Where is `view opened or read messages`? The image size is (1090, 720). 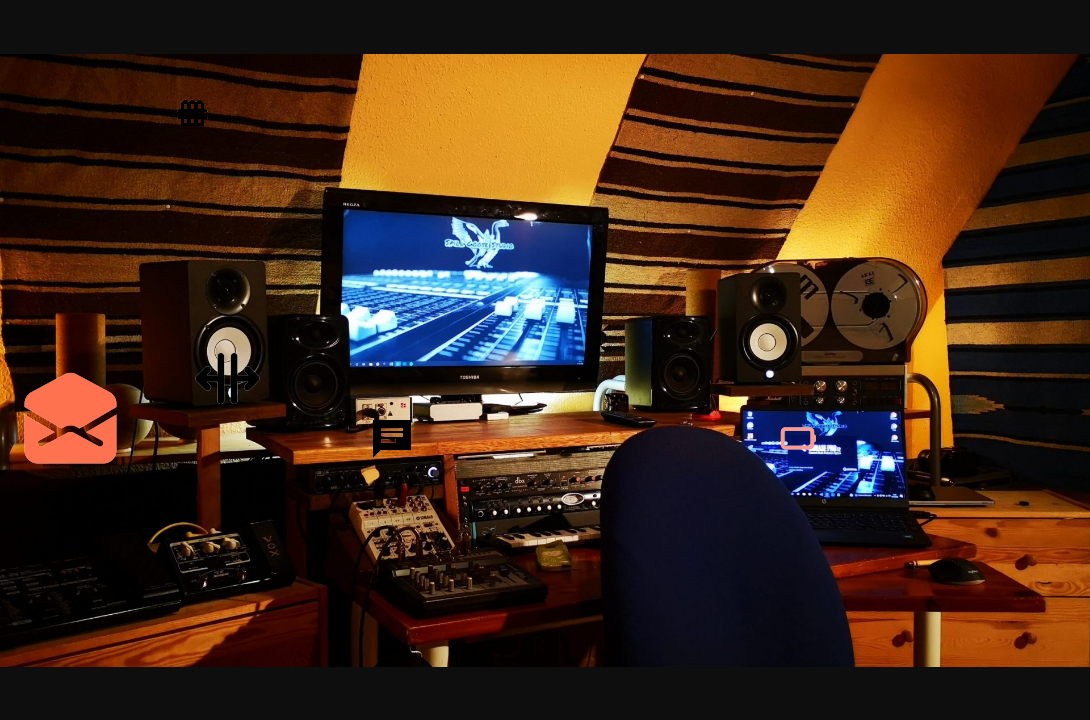 view opened or read messages is located at coordinates (70, 417).